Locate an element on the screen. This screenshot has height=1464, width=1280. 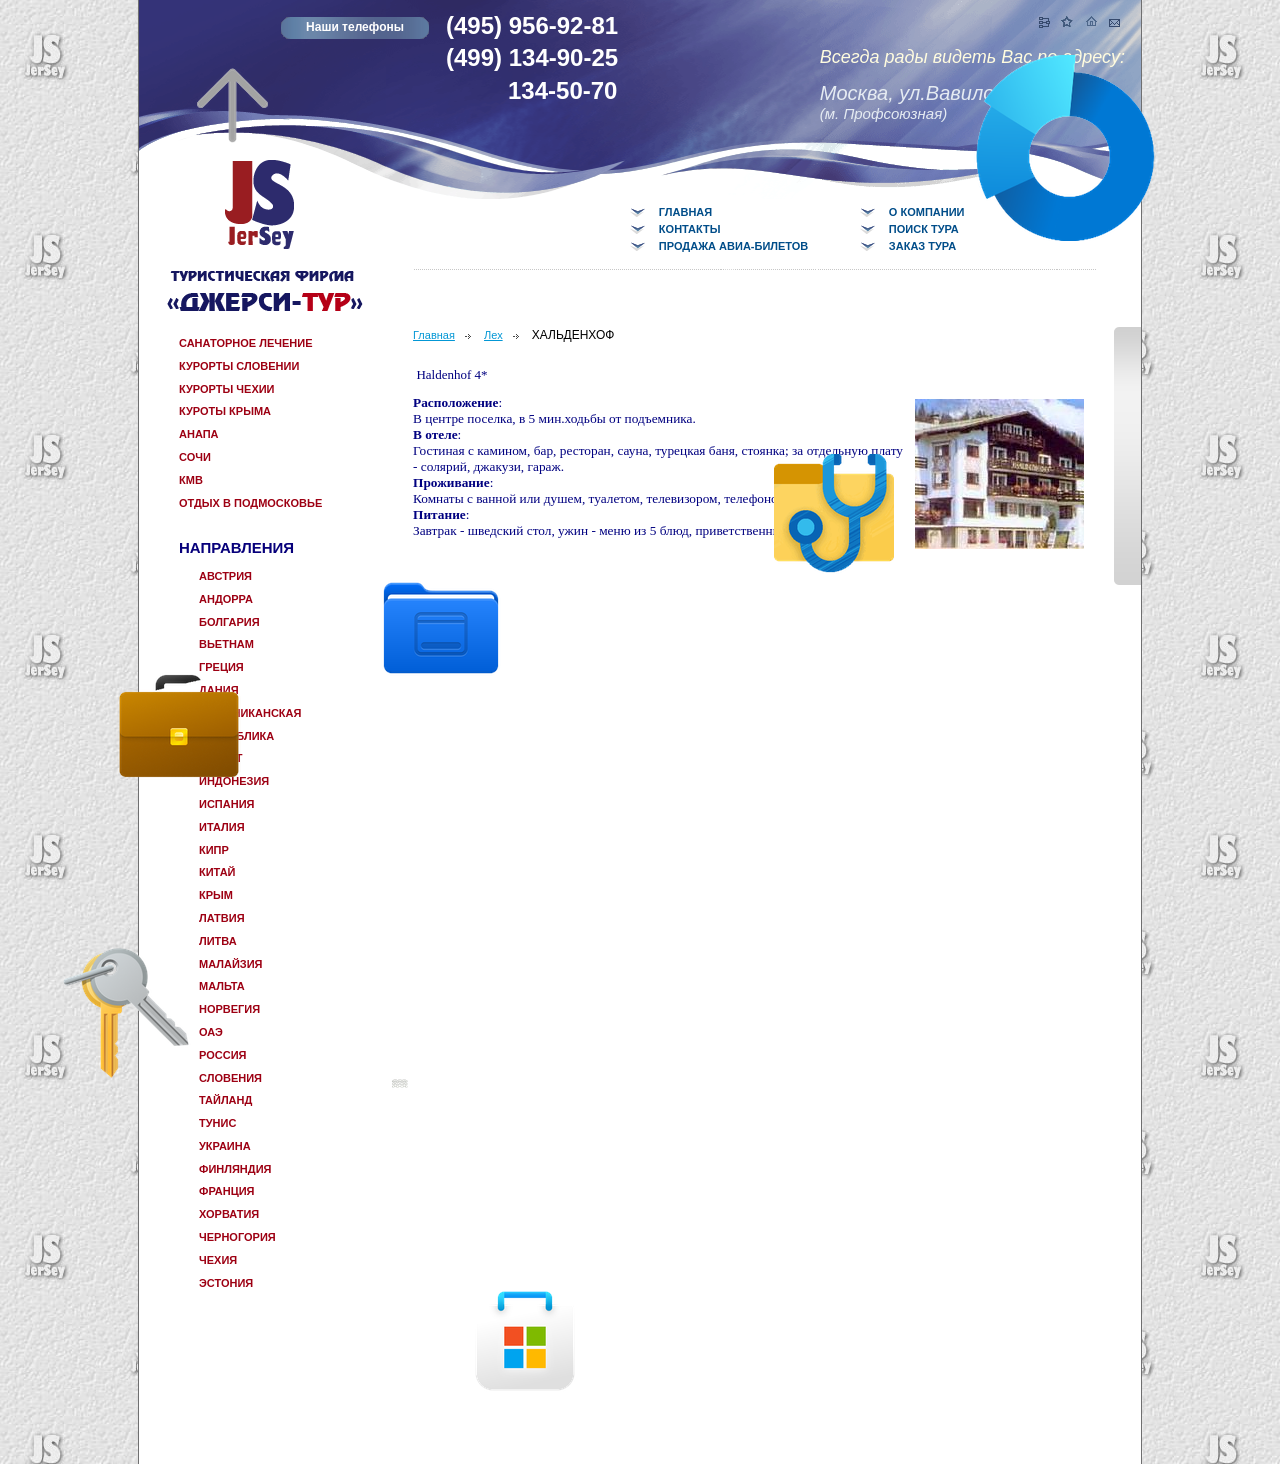
open desktop folder is located at coordinates (441, 628).